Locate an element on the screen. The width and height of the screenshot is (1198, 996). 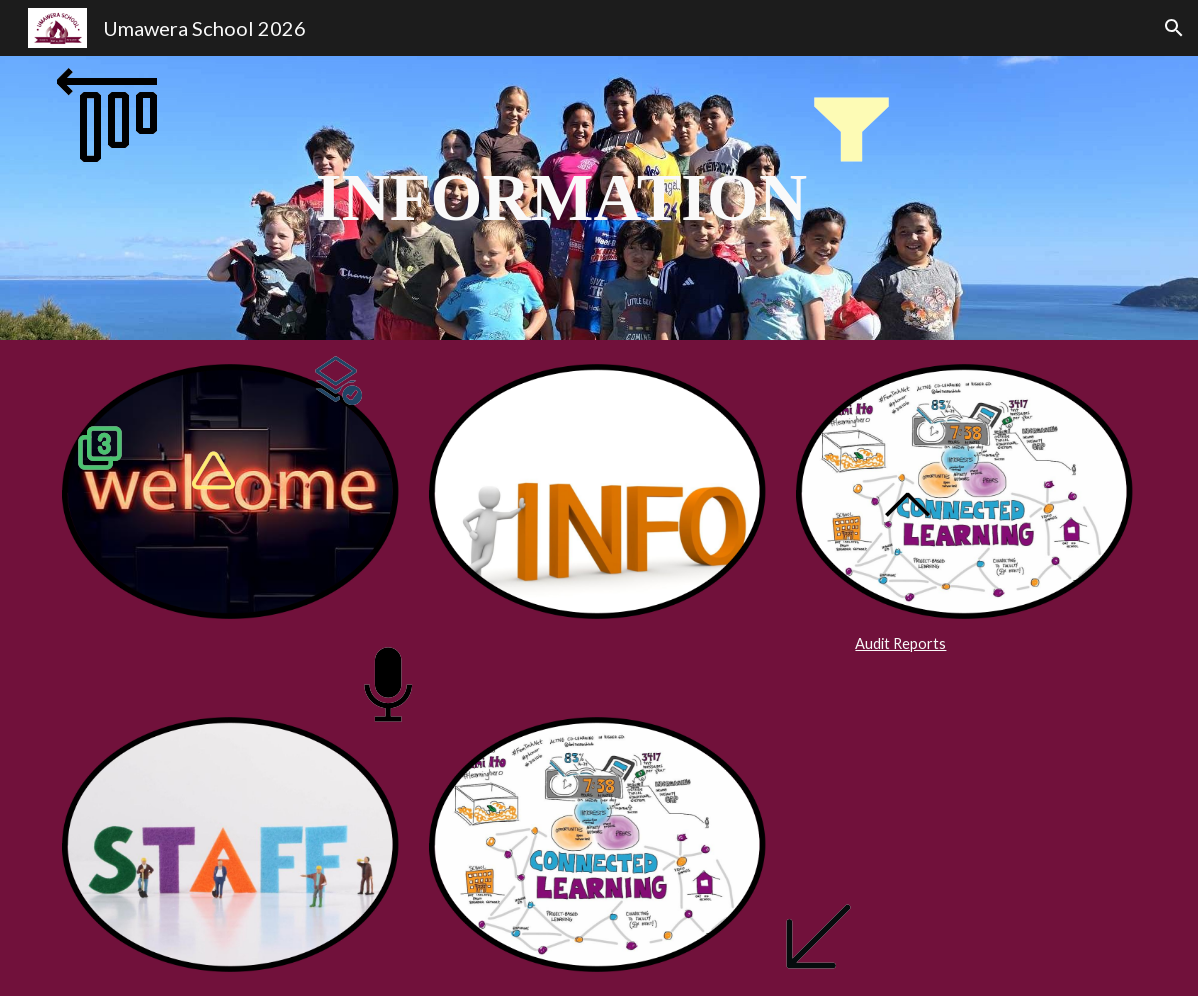
navigate to the bottom-left or previous item is located at coordinates (818, 936).